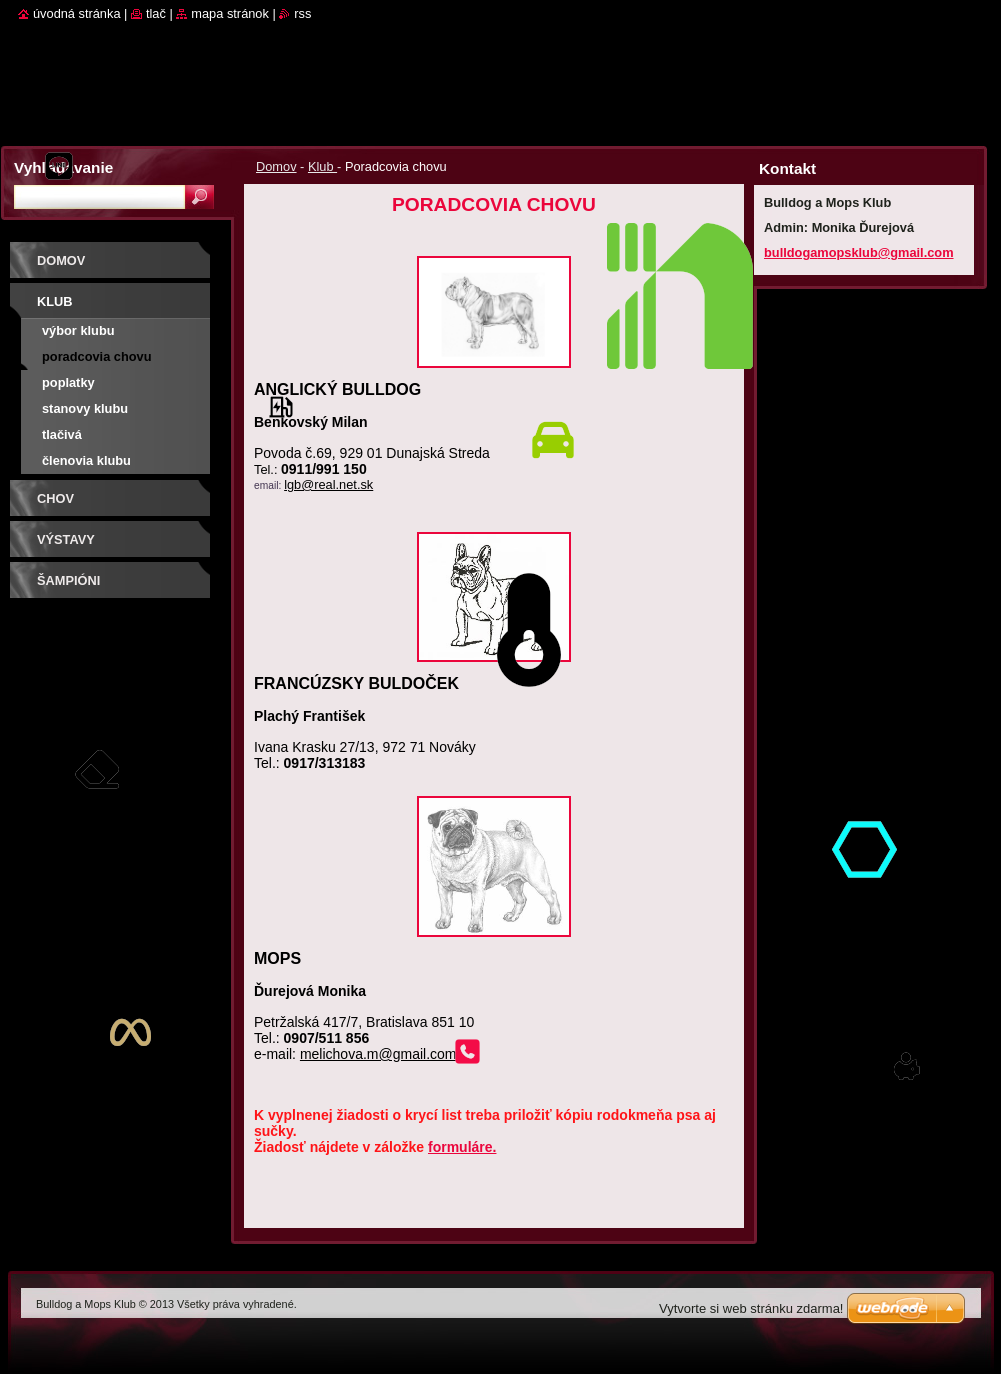  Describe the element at coordinates (281, 407) in the screenshot. I see `find nearby electric vehicle charging stations` at that location.